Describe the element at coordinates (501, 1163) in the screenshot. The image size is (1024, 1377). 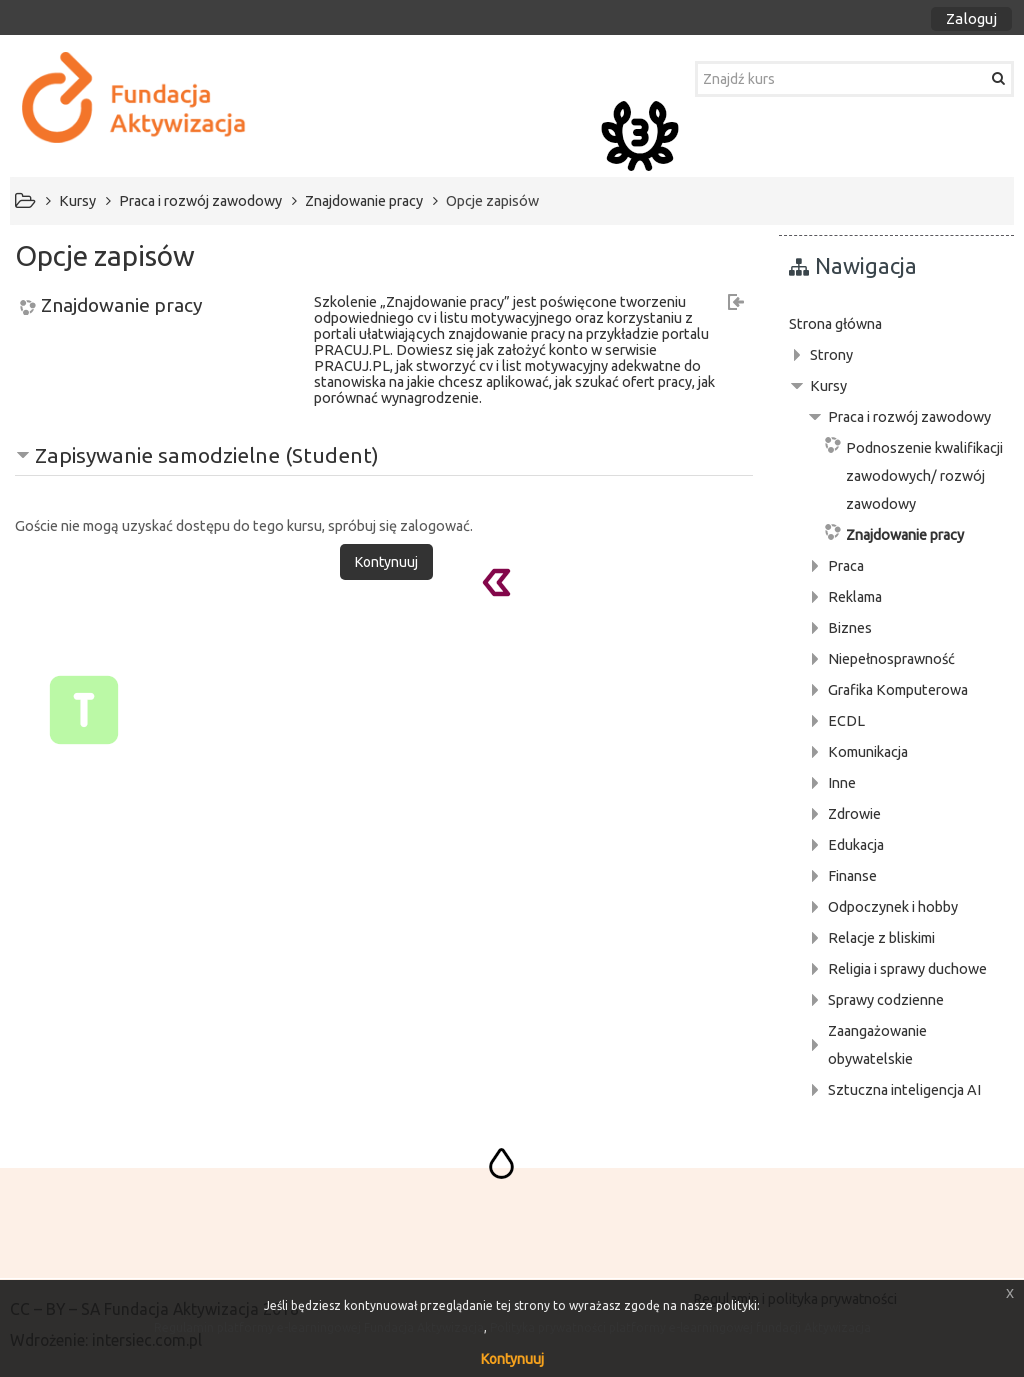
I see `adjust water or hydration settings` at that location.